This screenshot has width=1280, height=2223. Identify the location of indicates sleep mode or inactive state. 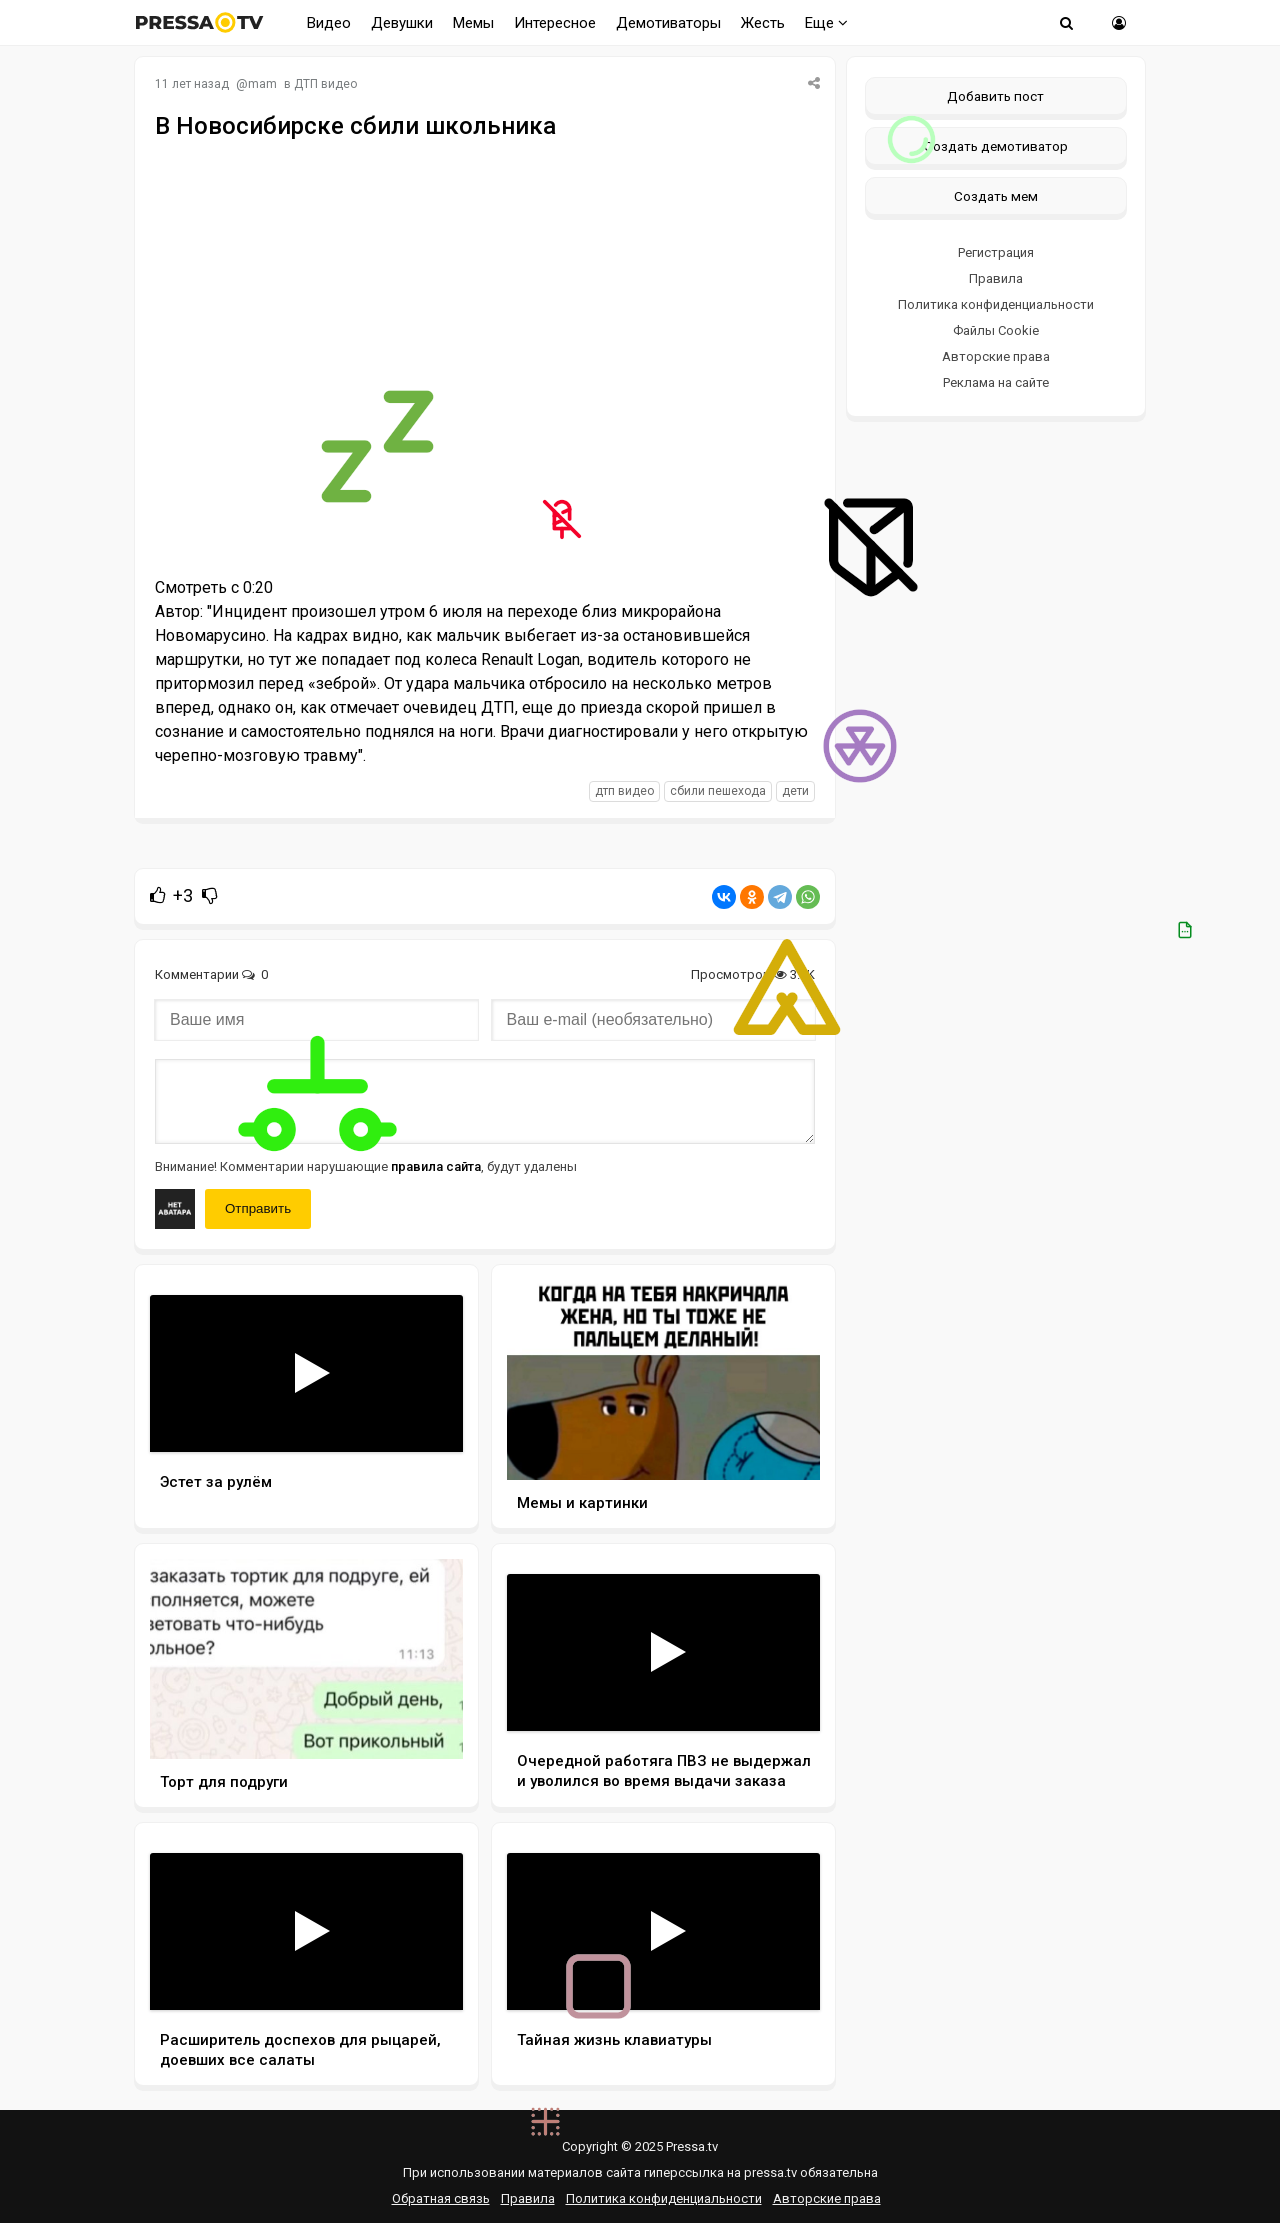
(377, 446).